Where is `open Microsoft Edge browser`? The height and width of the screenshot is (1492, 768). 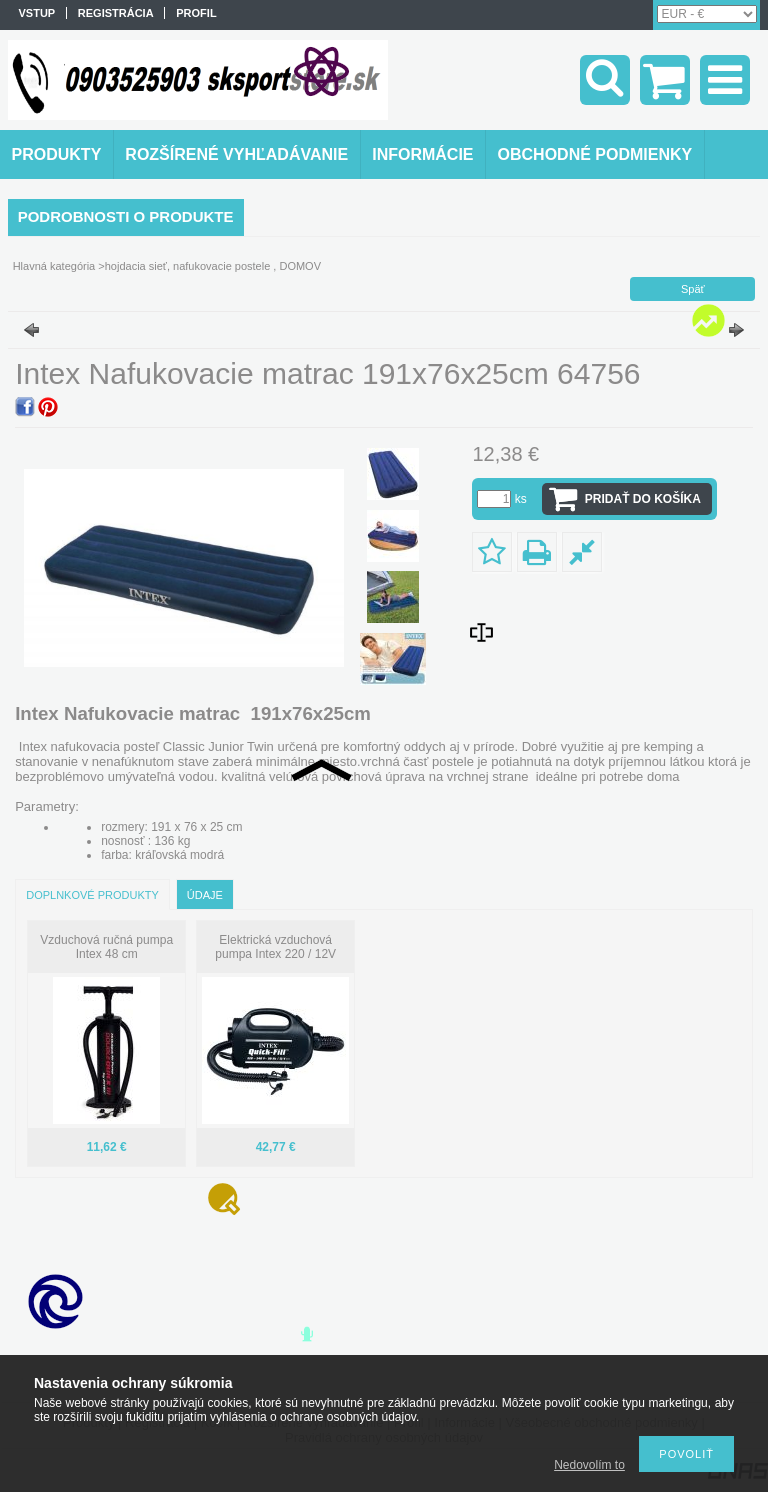
open Microsoft Edge browser is located at coordinates (55, 1301).